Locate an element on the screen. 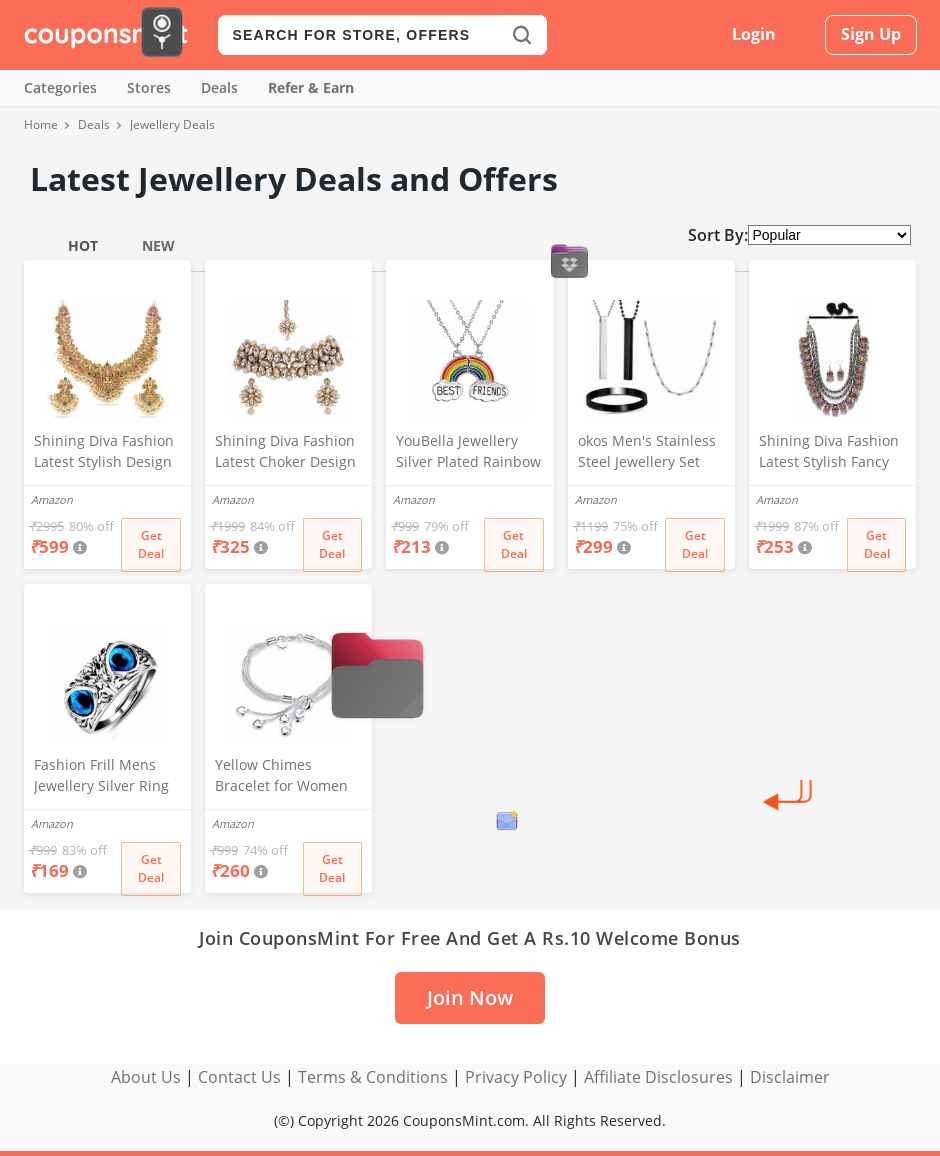  drop files here to move them into this folder is located at coordinates (377, 675).